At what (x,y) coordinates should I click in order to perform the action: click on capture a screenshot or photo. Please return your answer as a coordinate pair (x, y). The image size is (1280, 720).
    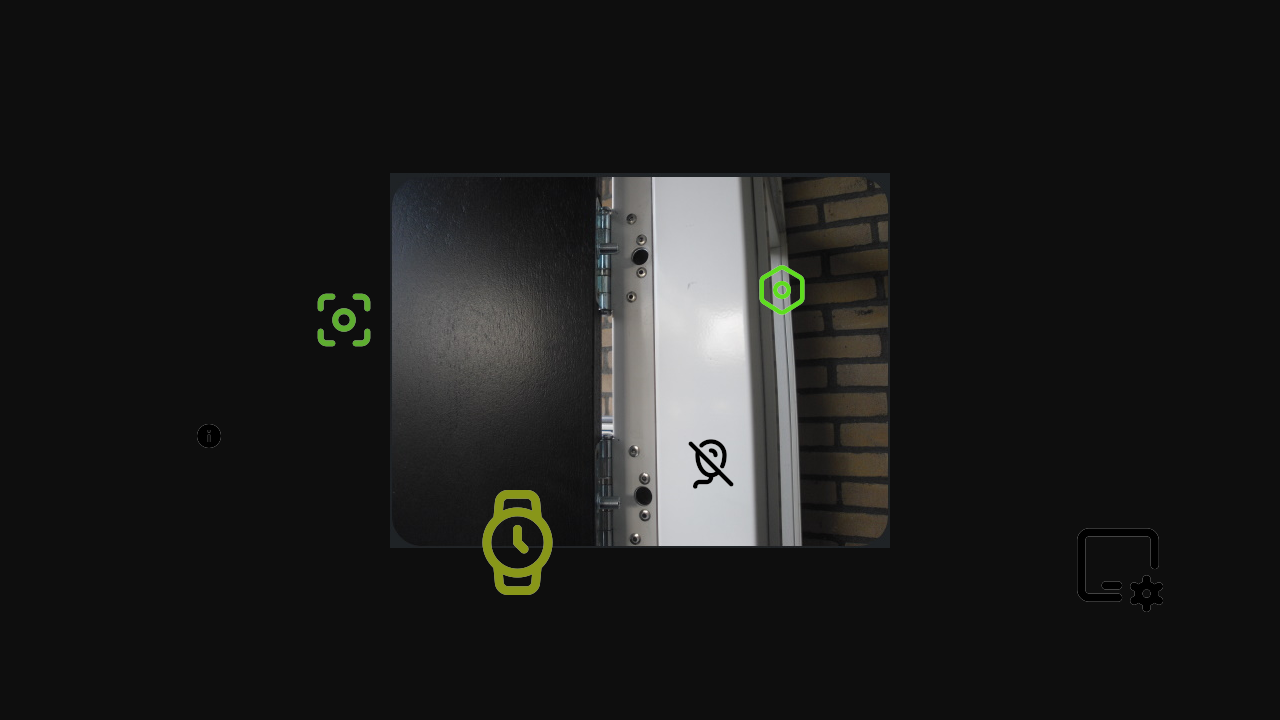
    Looking at the image, I should click on (344, 320).